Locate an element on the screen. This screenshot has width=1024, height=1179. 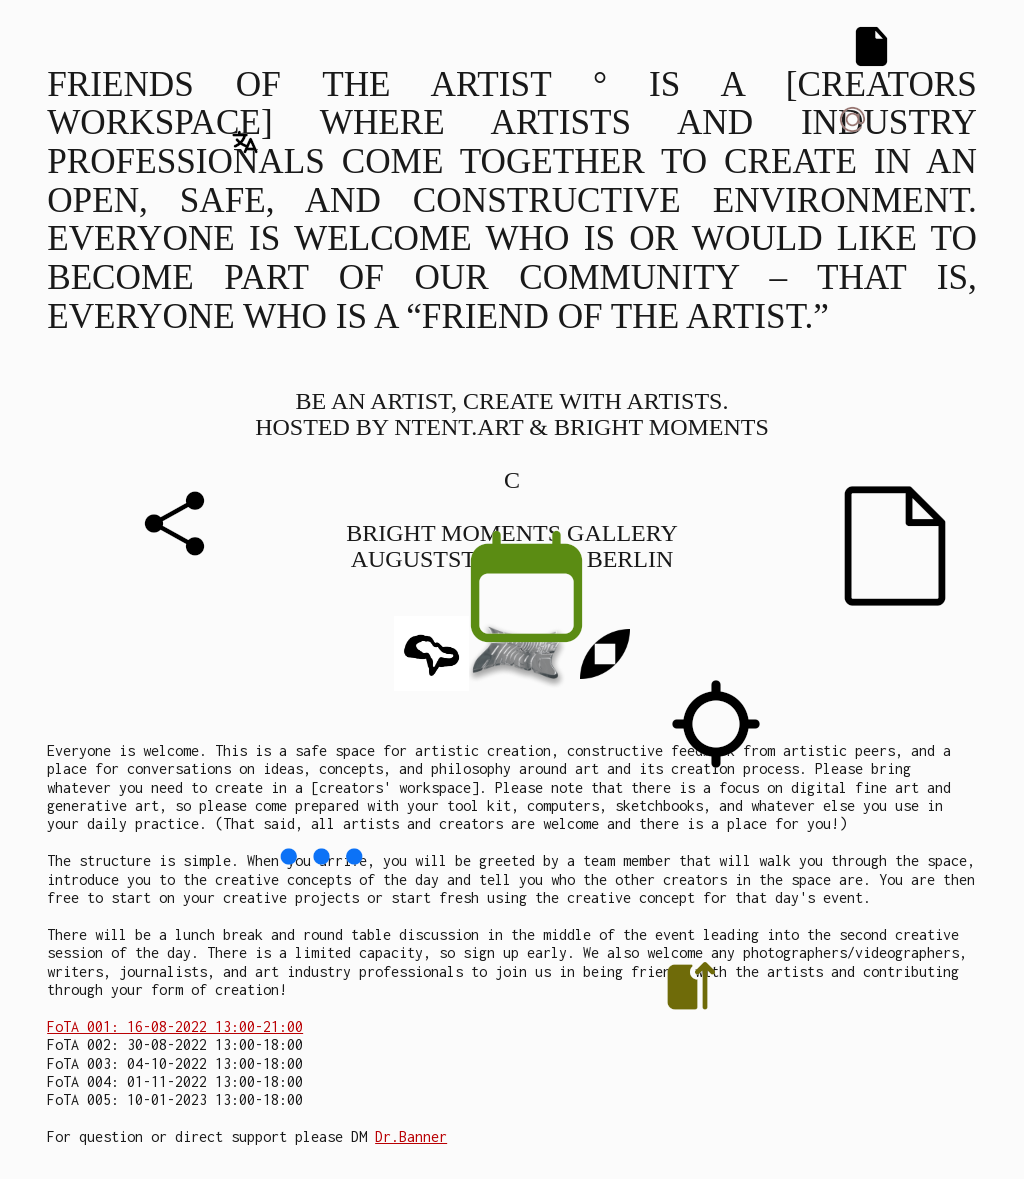
share this content is located at coordinates (174, 523).